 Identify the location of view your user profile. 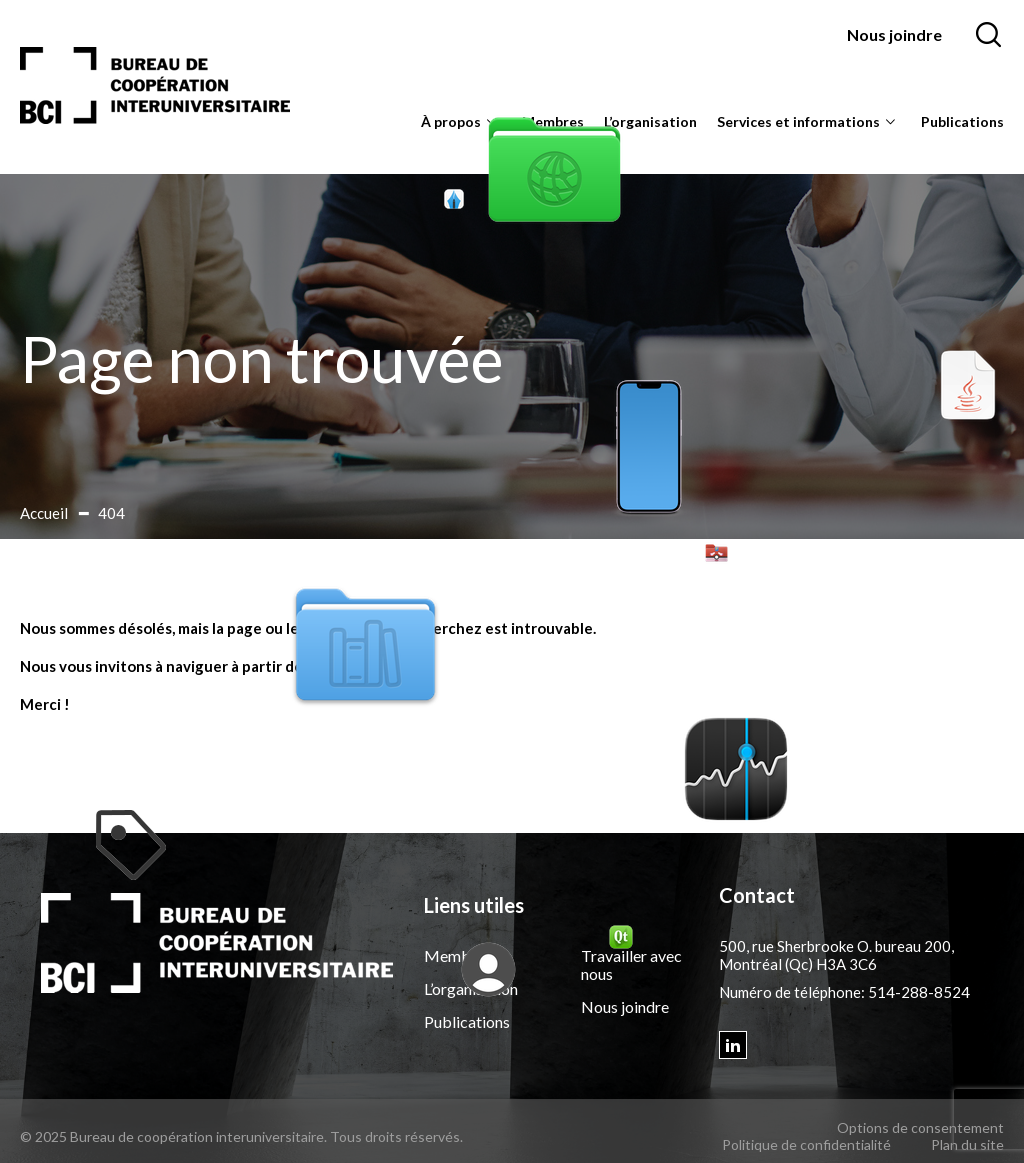
(488, 969).